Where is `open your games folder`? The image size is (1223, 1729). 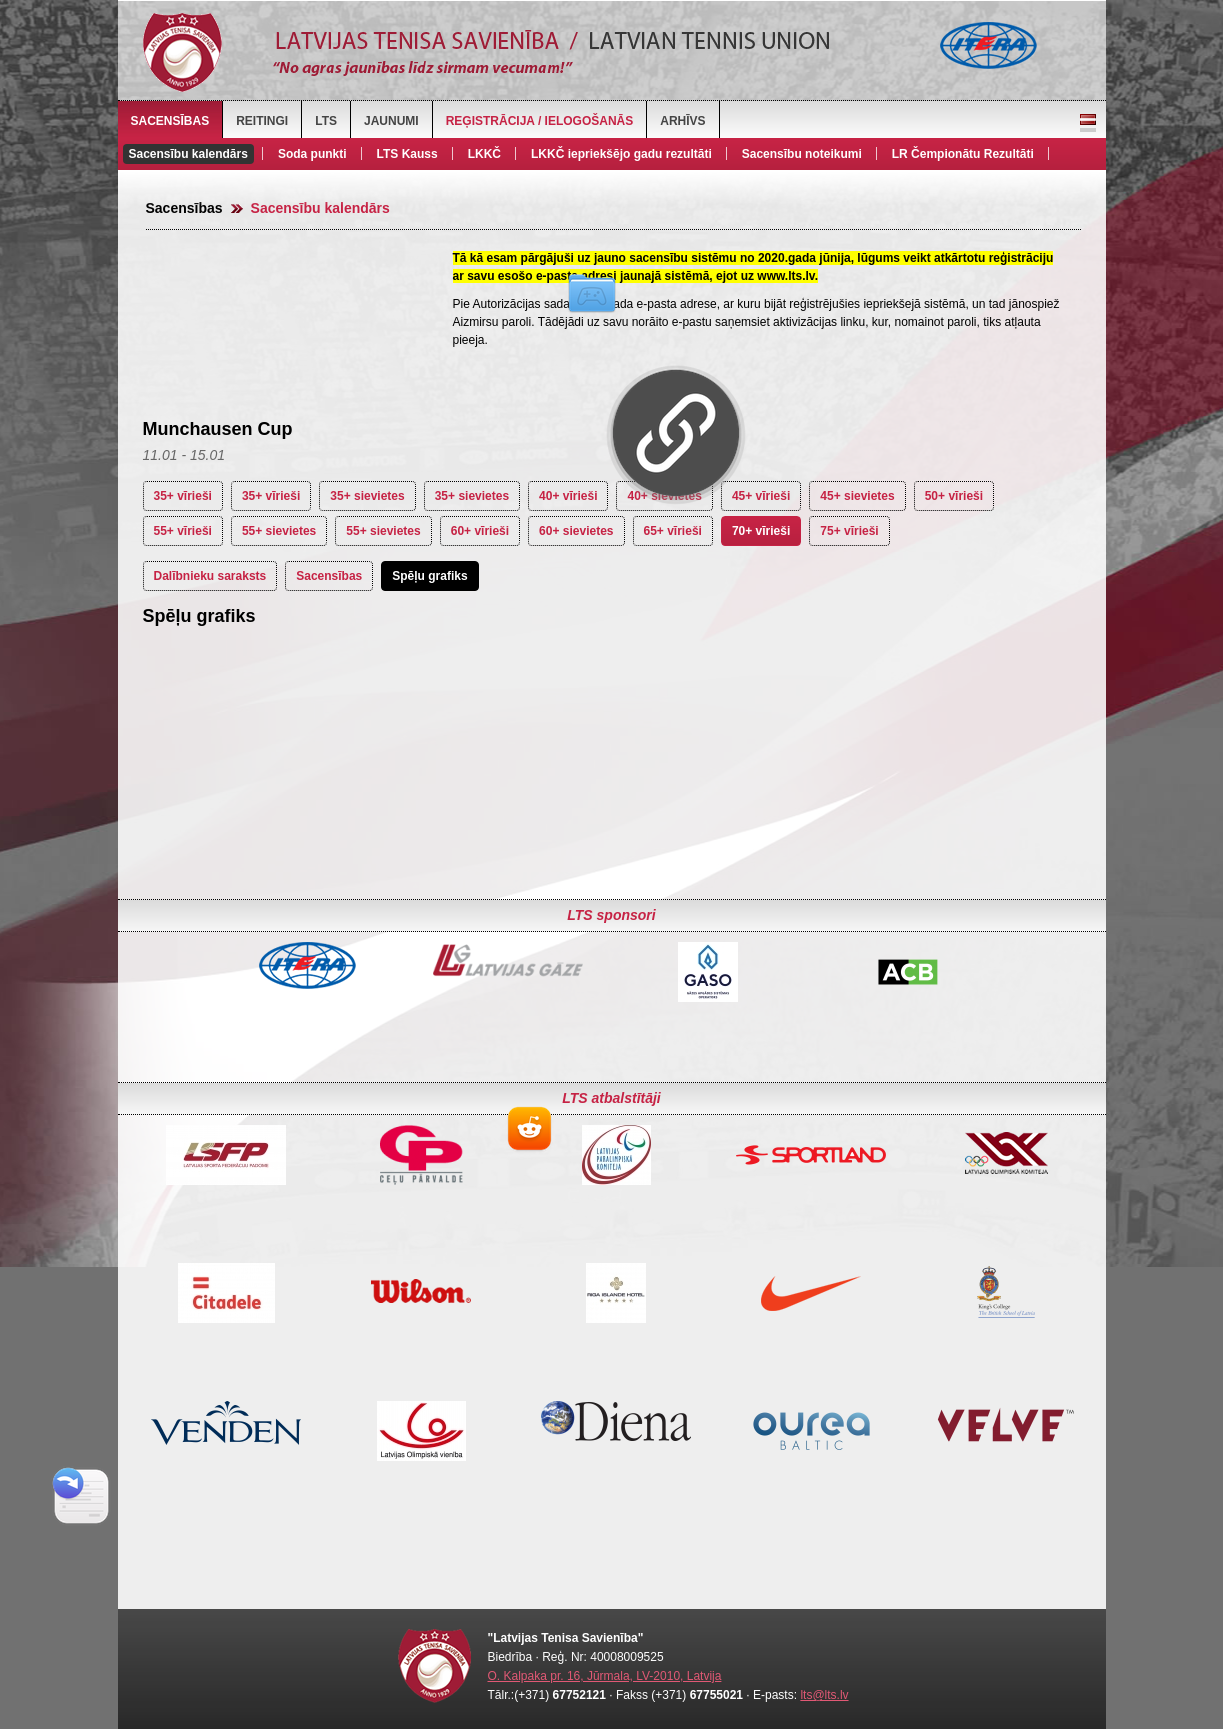
open your games folder is located at coordinates (592, 293).